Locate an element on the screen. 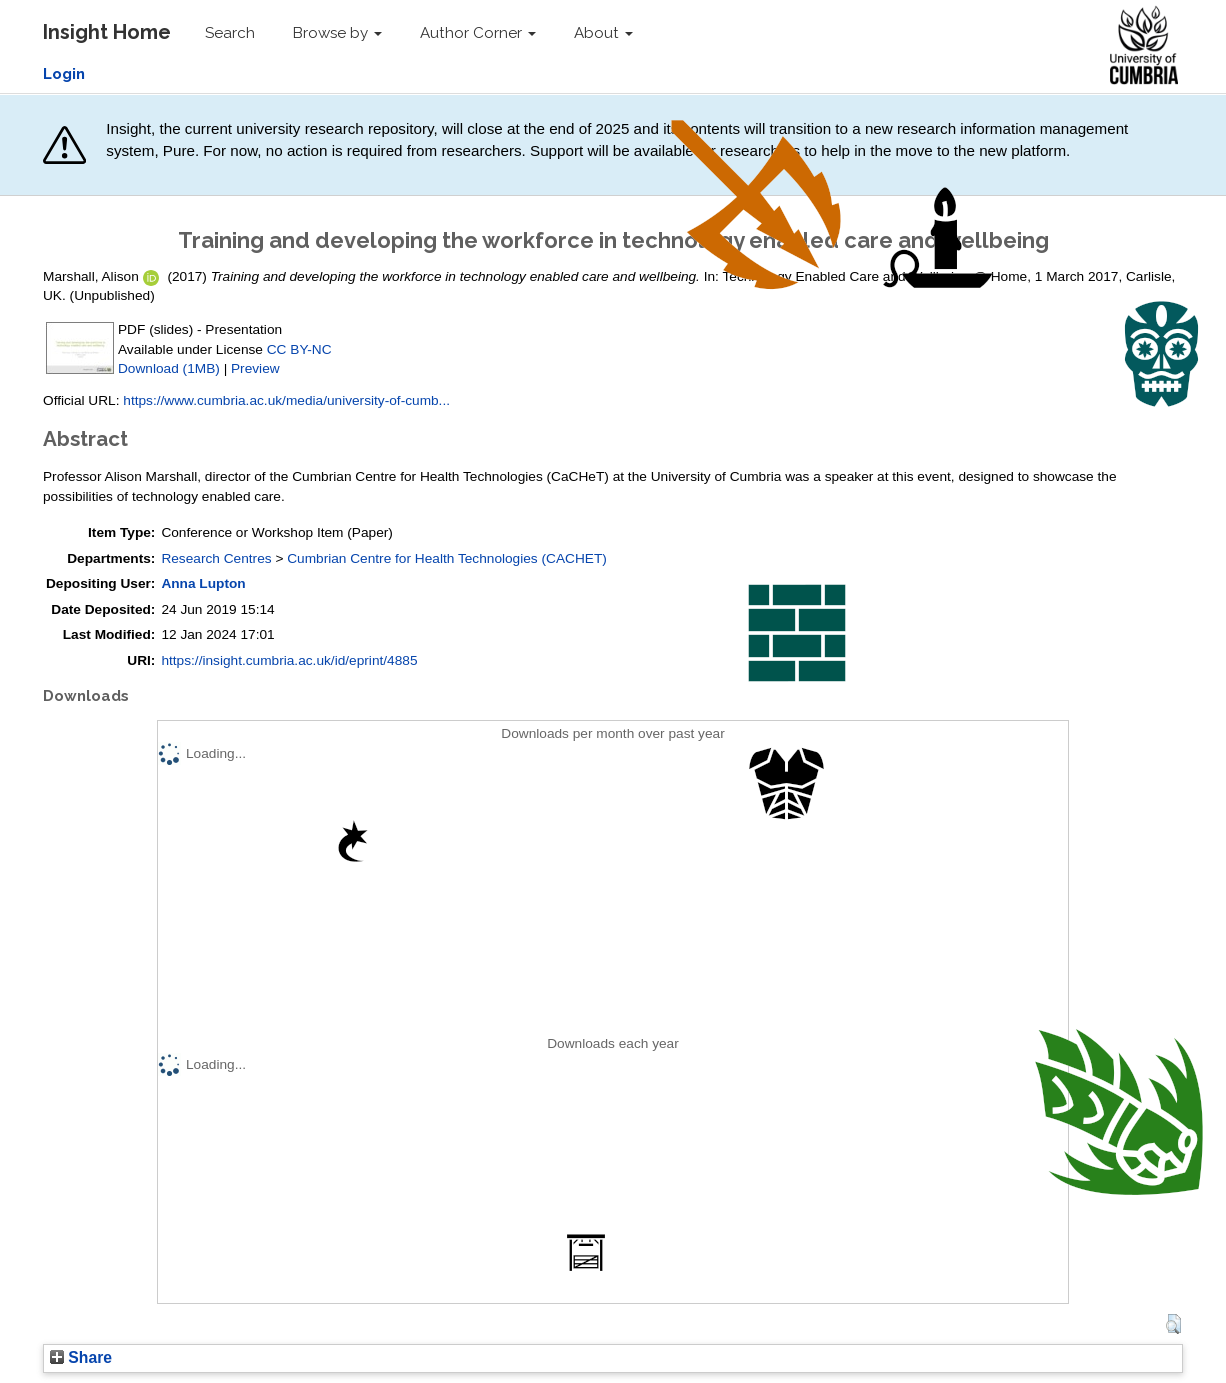 The width and height of the screenshot is (1226, 1383). access ranch or farm management features is located at coordinates (586, 1252).